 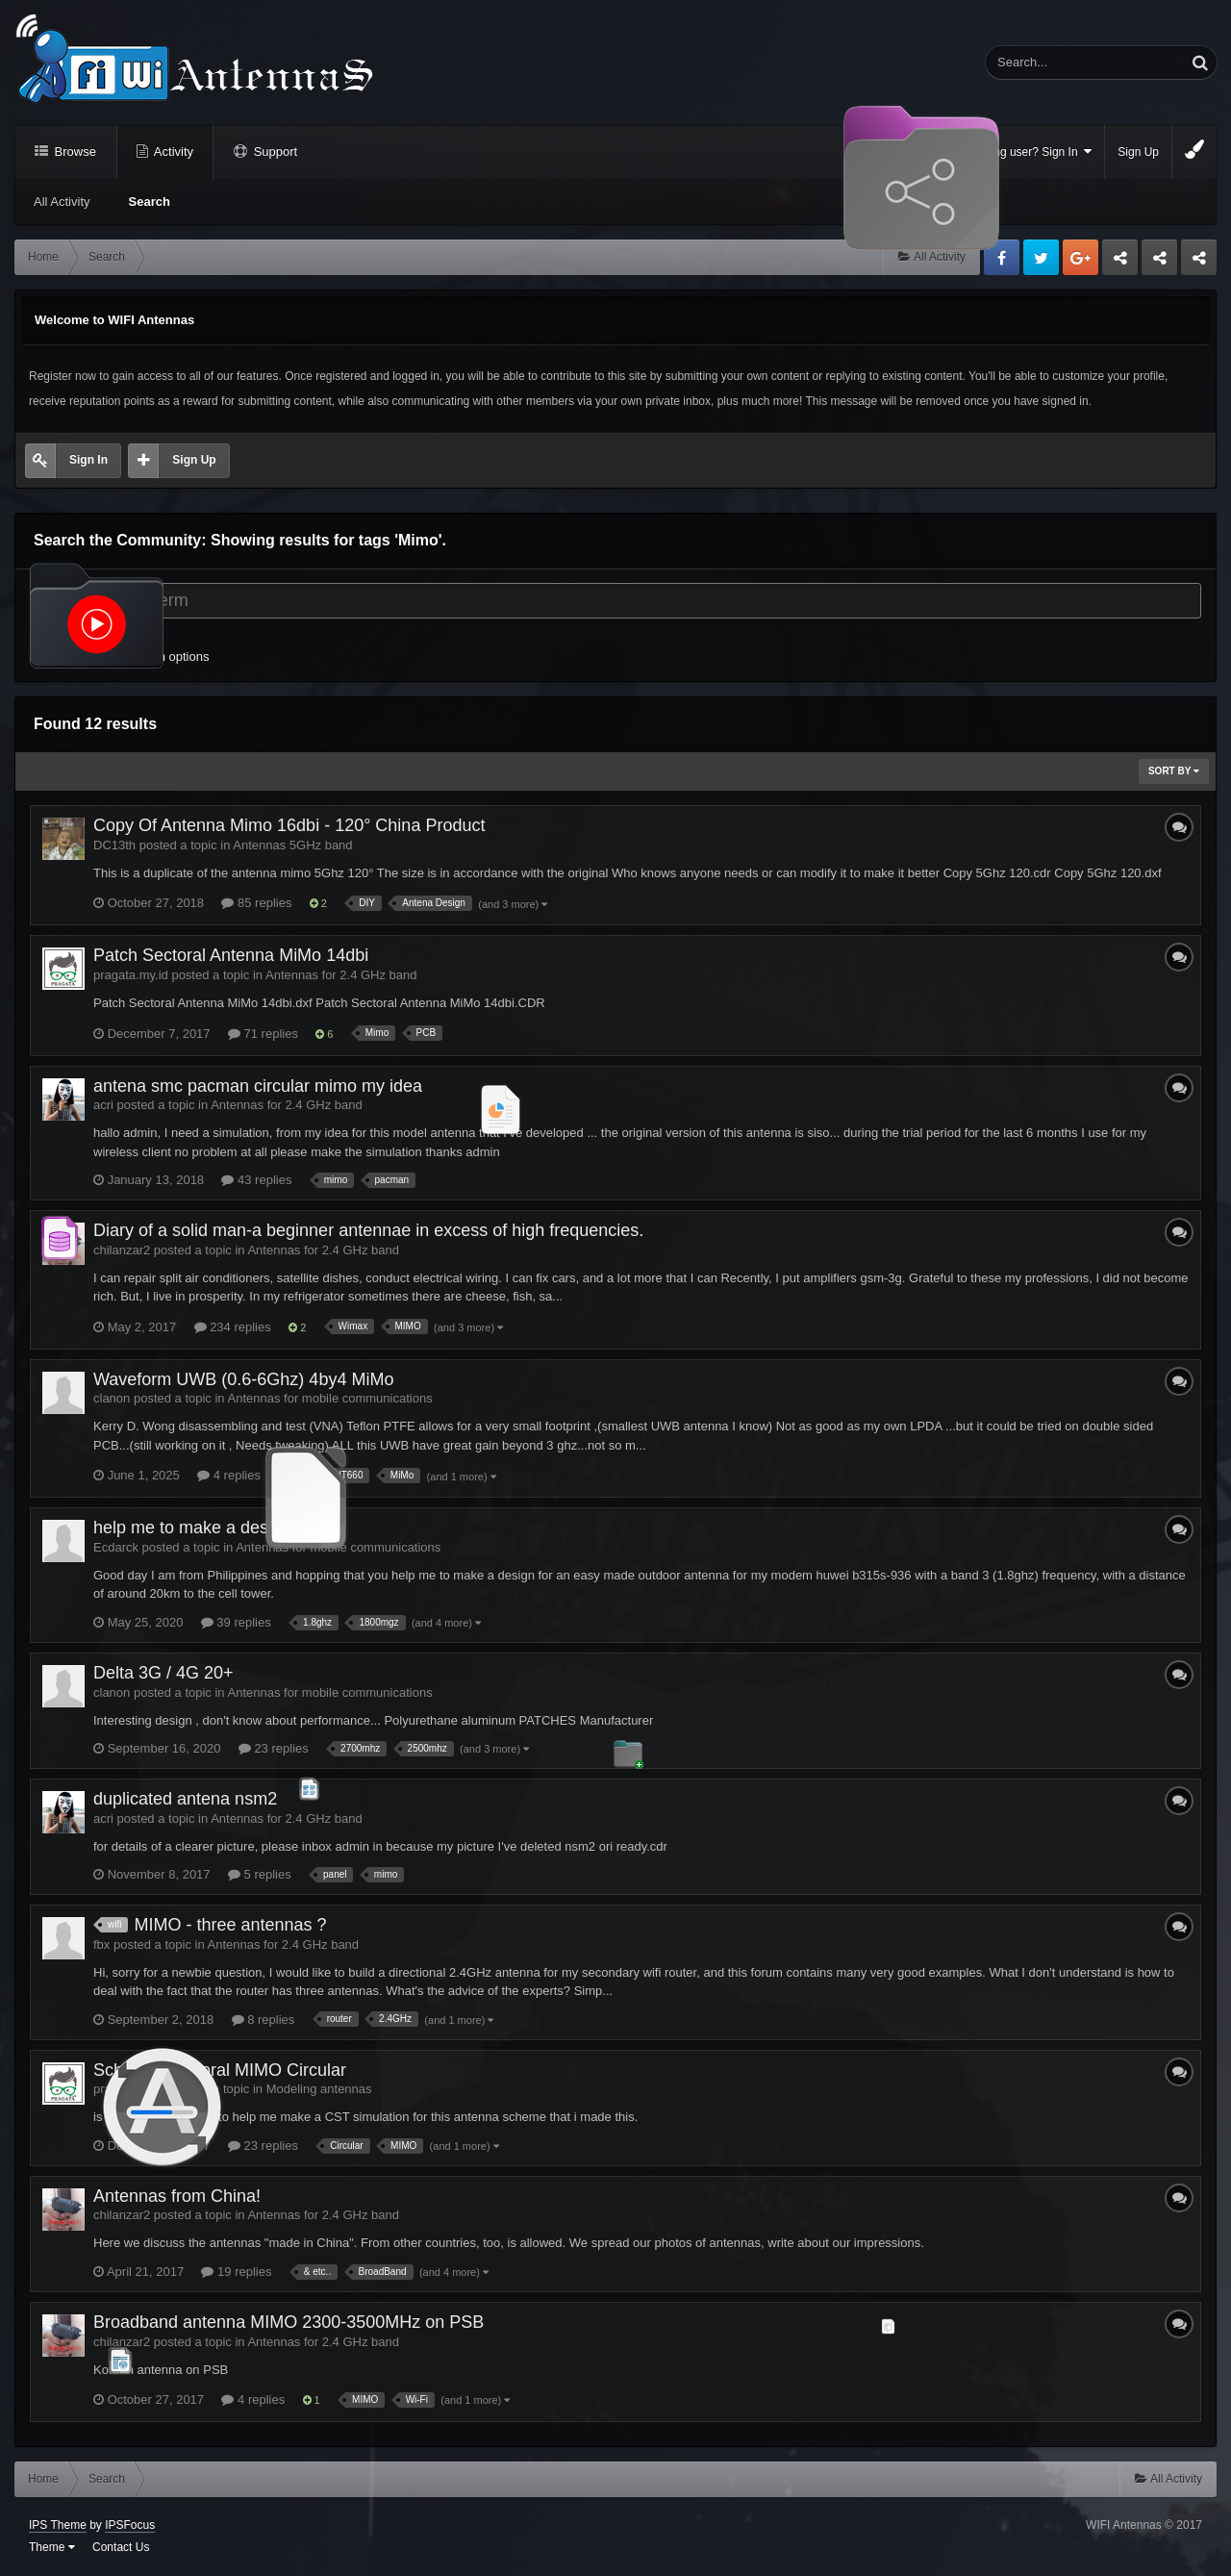 I want to click on create a new folder, so click(x=628, y=1754).